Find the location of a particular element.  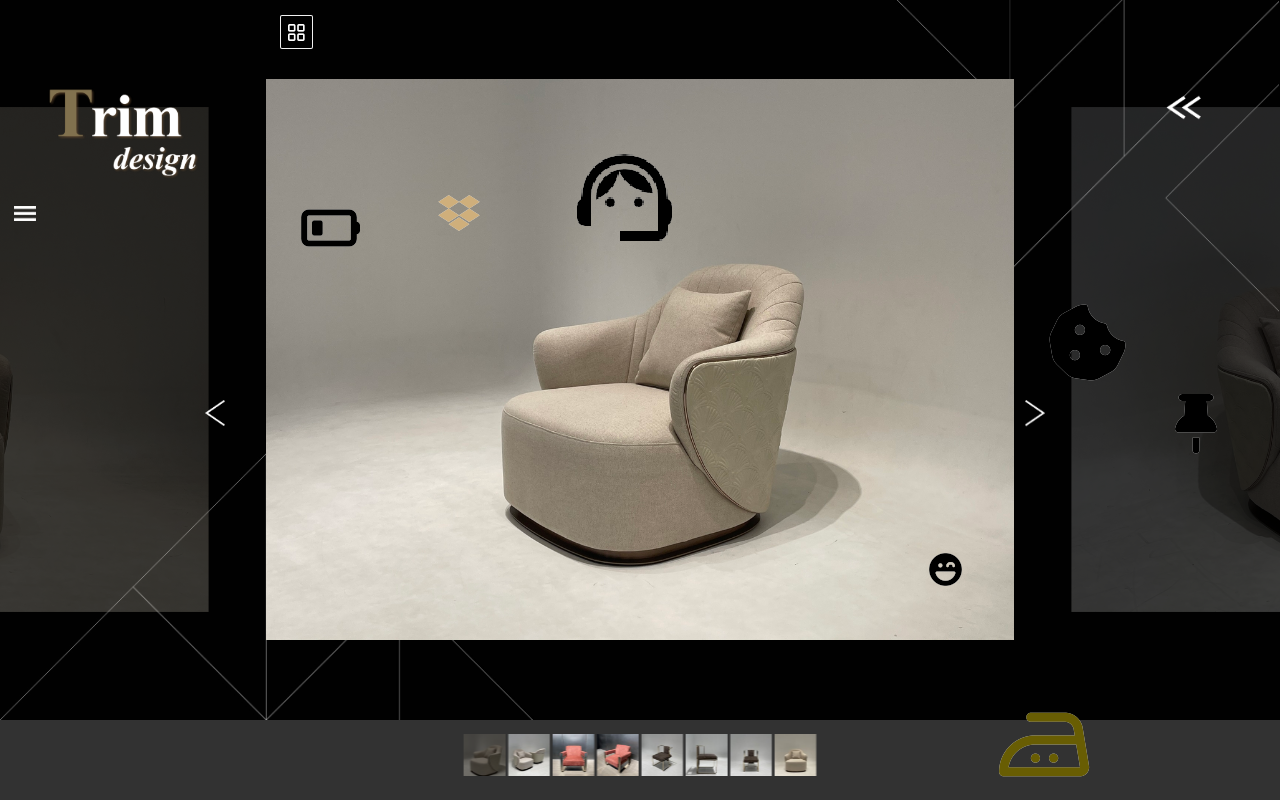

contact customer support is located at coordinates (624, 197).